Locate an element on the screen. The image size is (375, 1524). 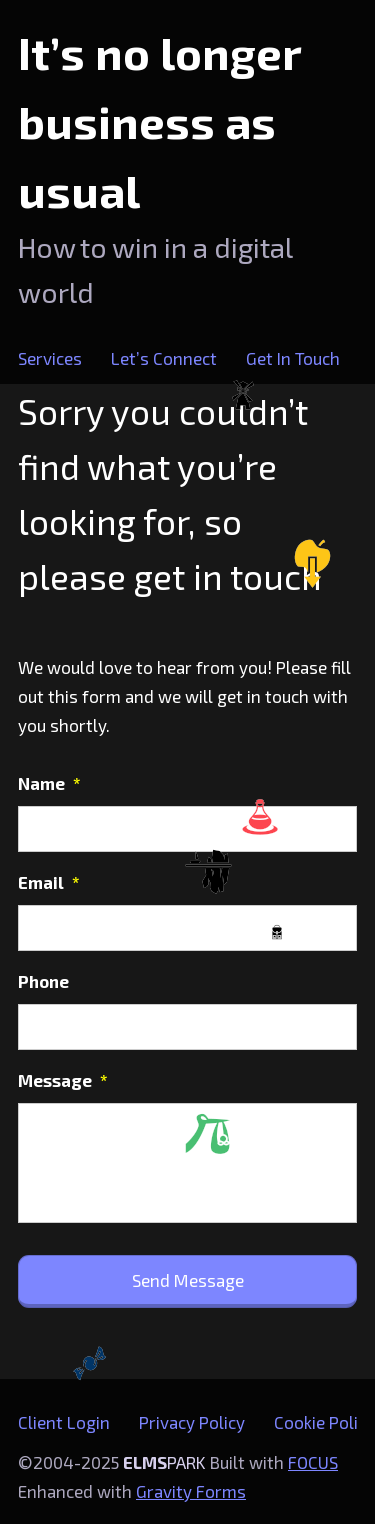
use a potion item from inventory is located at coordinates (260, 817).